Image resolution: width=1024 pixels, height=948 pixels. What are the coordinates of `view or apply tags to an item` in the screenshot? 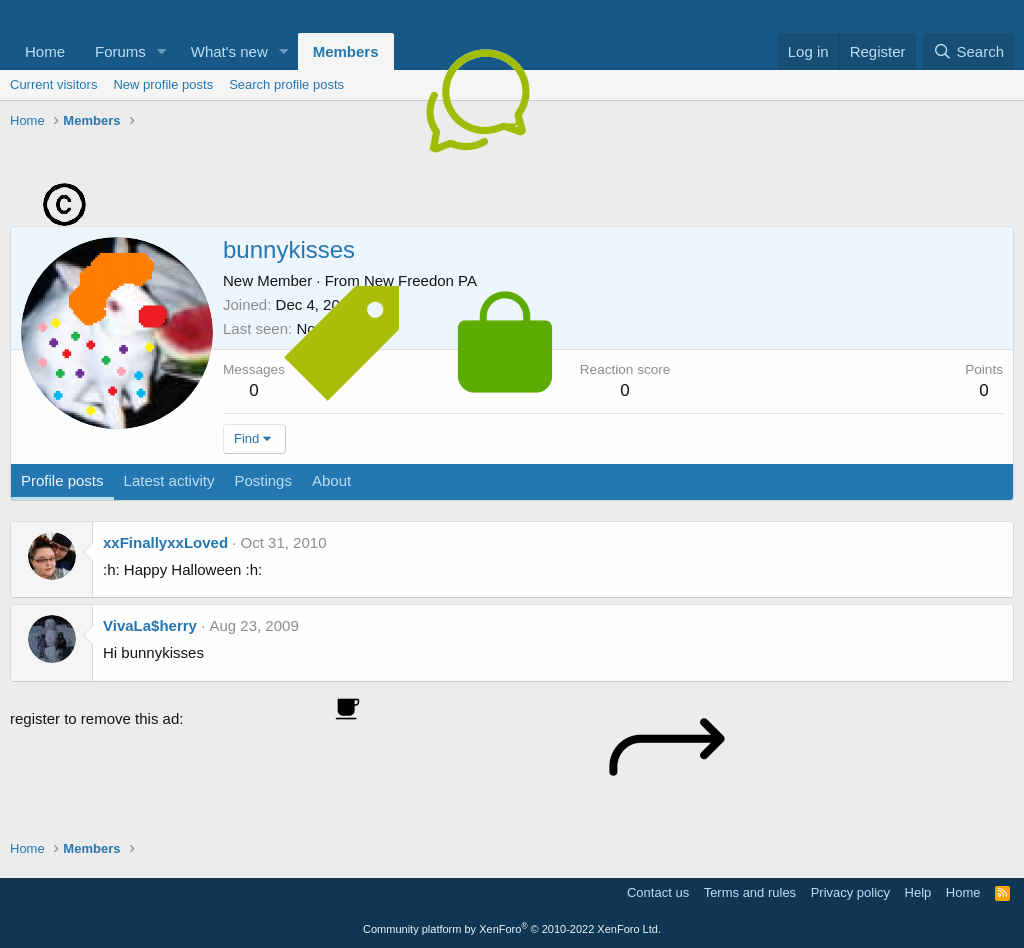 It's located at (343, 341).